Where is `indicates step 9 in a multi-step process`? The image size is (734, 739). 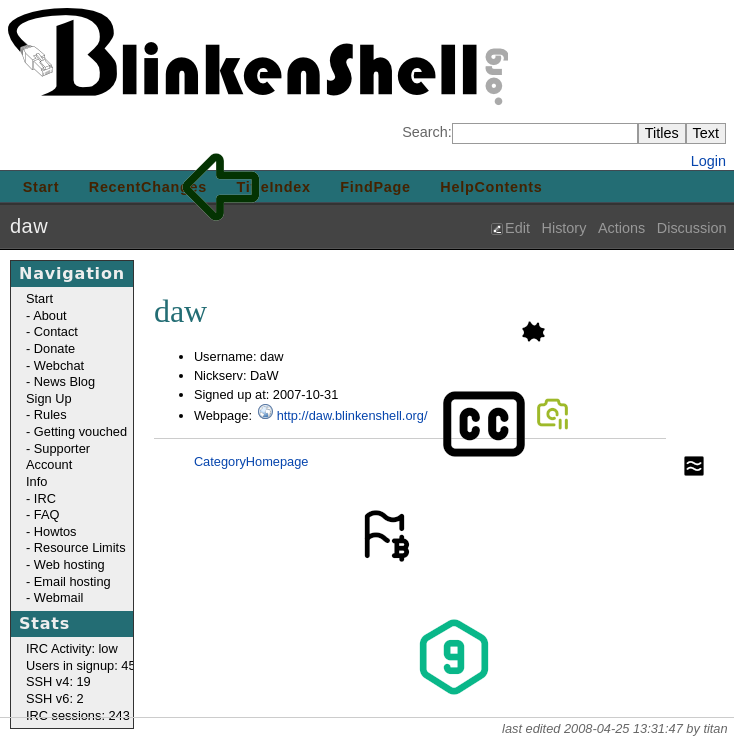
indicates step 9 in a multi-step process is located at coordinates (454, 657).